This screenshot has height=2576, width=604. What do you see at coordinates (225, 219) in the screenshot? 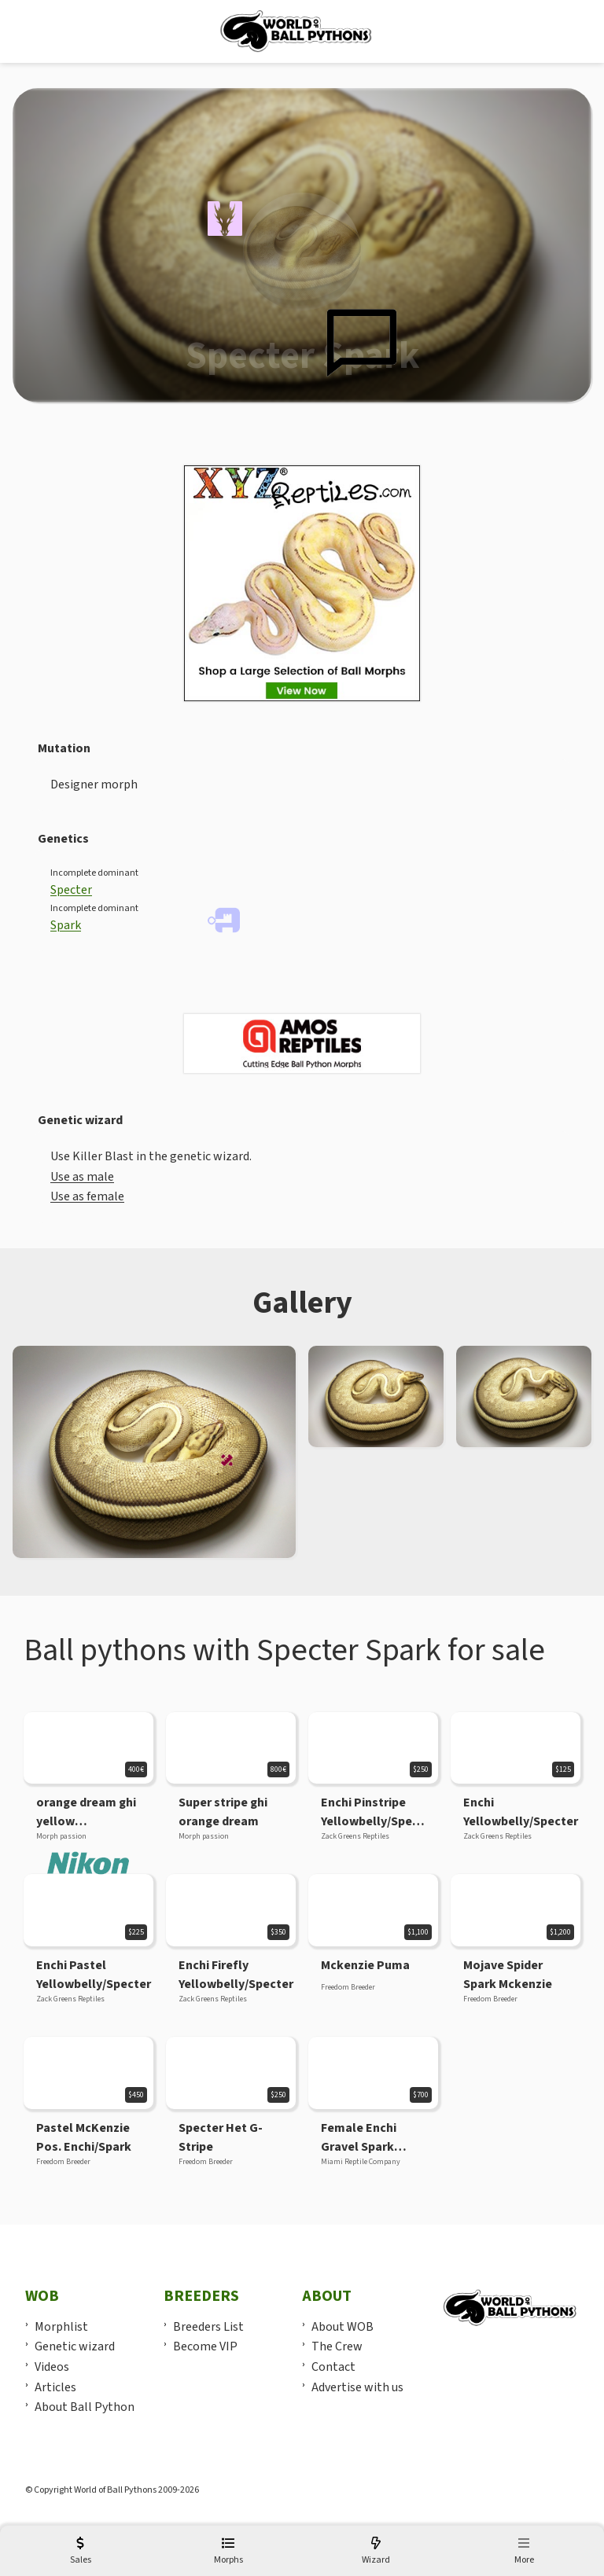
I see `open dragonframe stop-motion animation software` at bounding box center [225, 219].